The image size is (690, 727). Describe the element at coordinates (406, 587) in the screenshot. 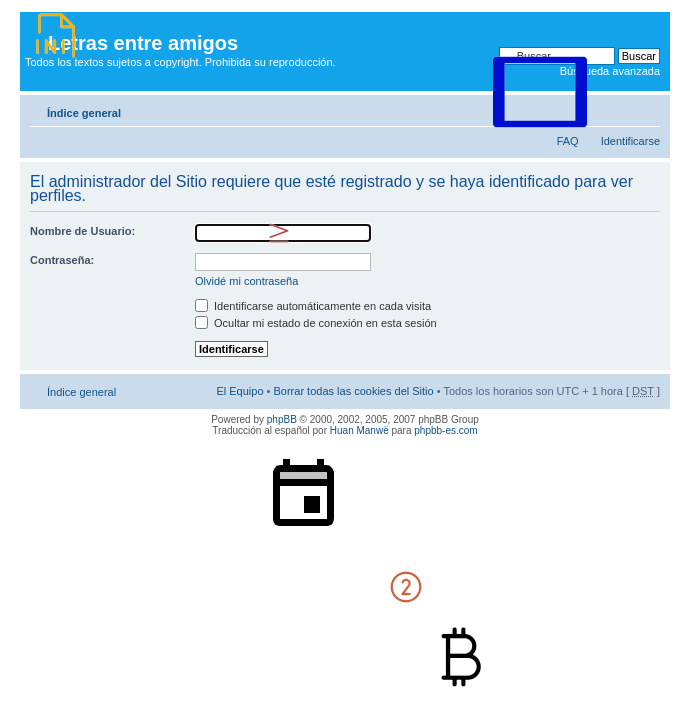

I see `indicates step two in a multi-step process` at that location.